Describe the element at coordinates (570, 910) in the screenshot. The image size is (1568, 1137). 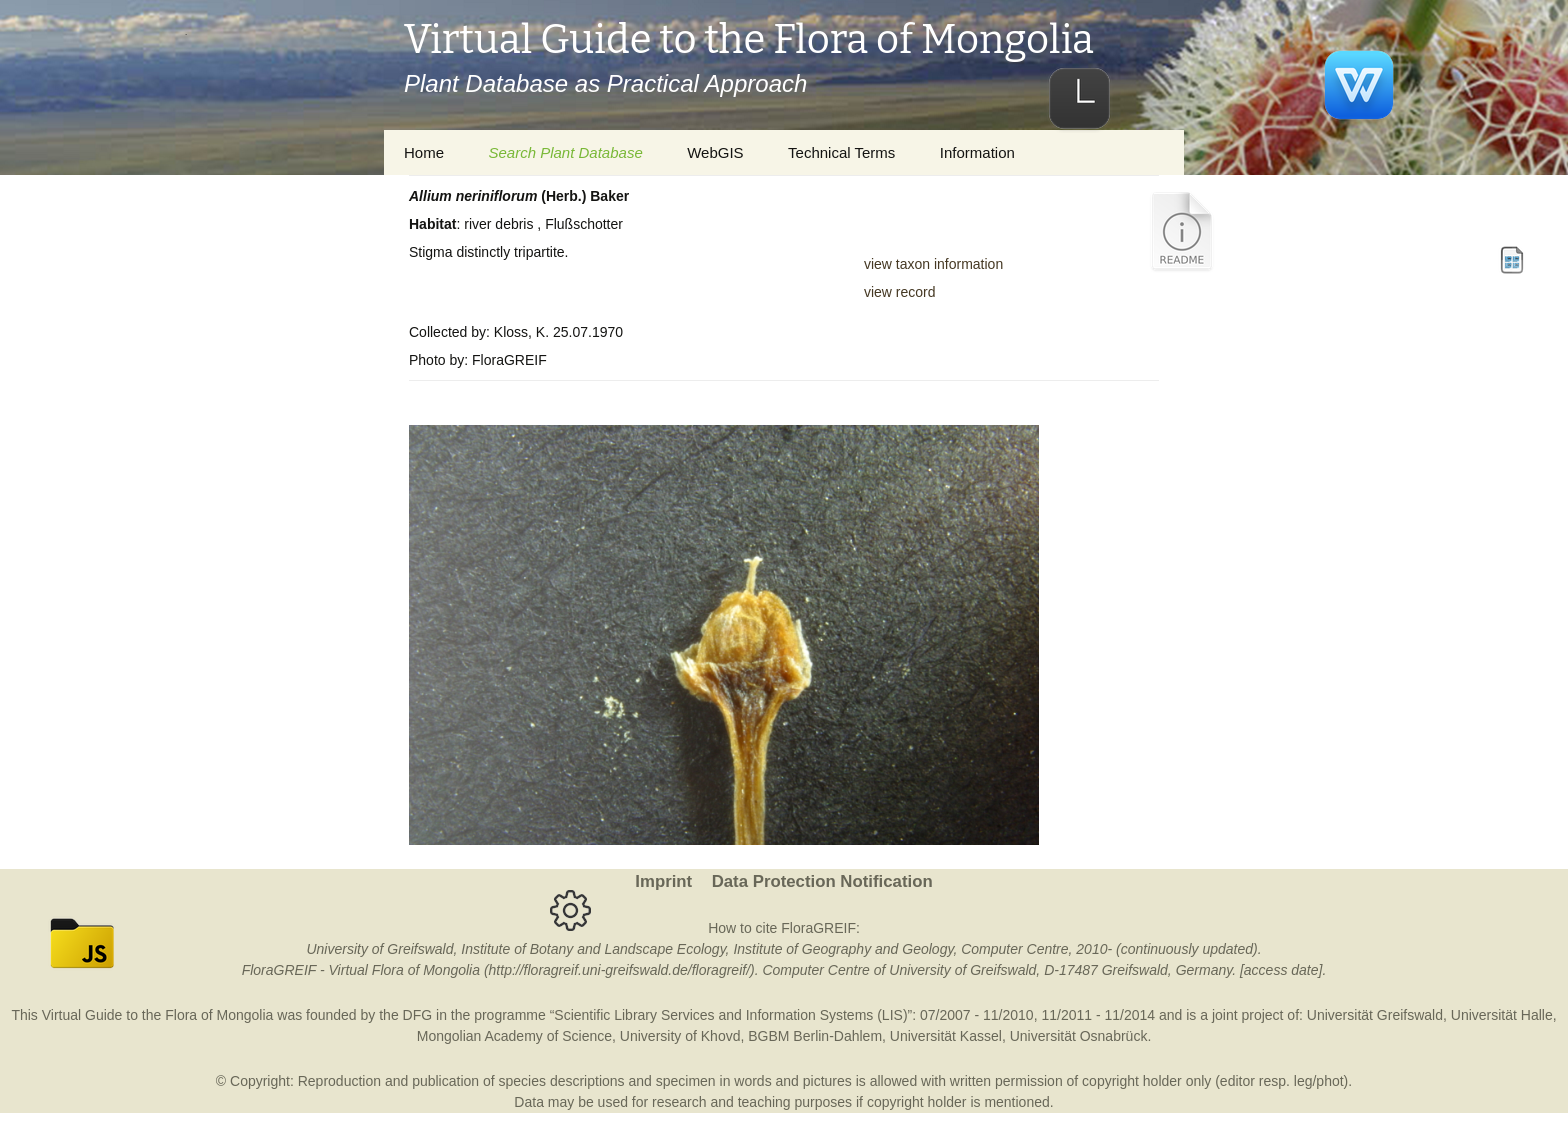
I see `access application settings or preferences` at that location.